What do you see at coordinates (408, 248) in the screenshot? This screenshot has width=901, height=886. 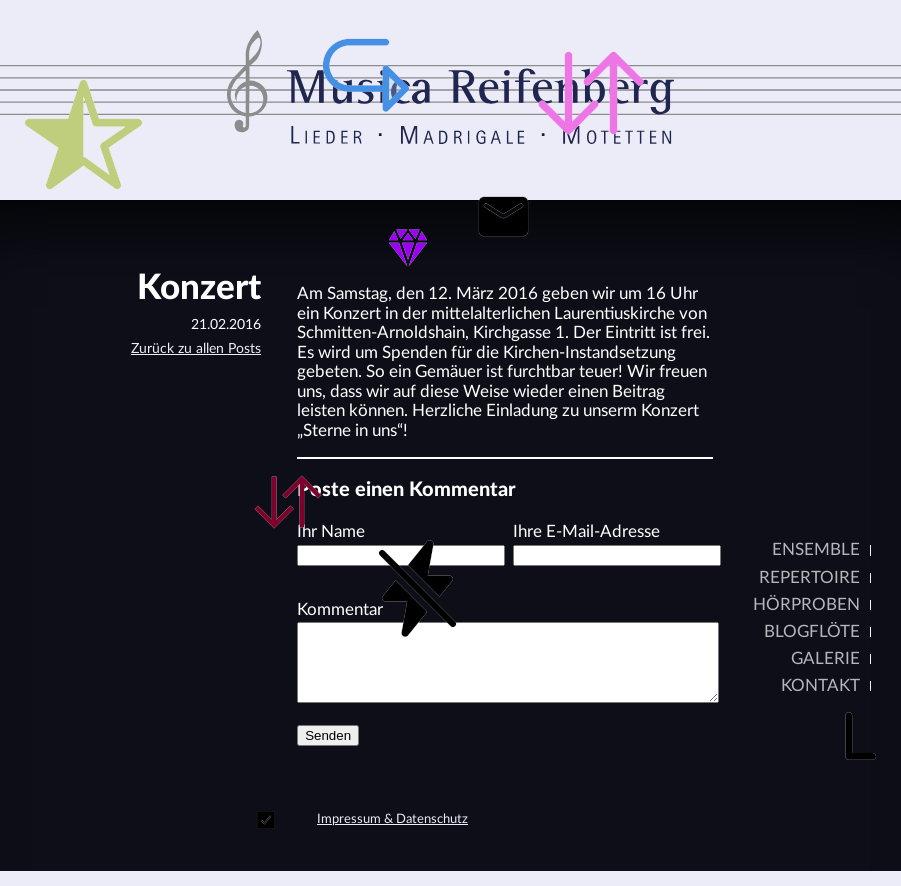 I see `indicates premium or pro membership status` at bounding box center [408, 248].